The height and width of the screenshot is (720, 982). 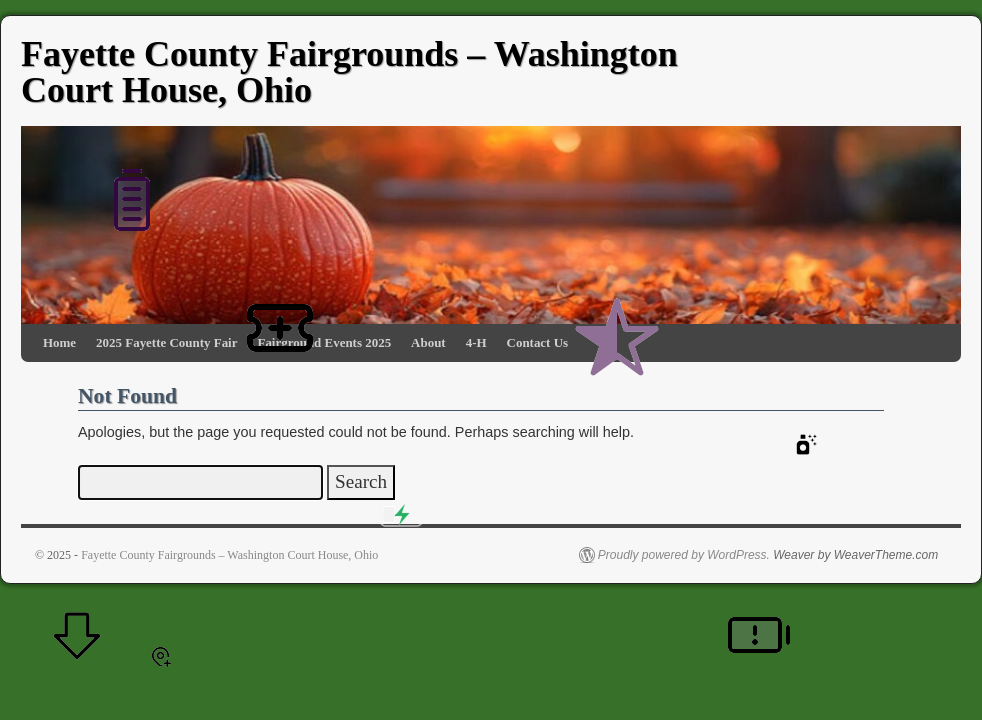 What do you see at coordinates (77, 634) in the screenshot?
I see `download a file or content` at bounding box center [77, 634].